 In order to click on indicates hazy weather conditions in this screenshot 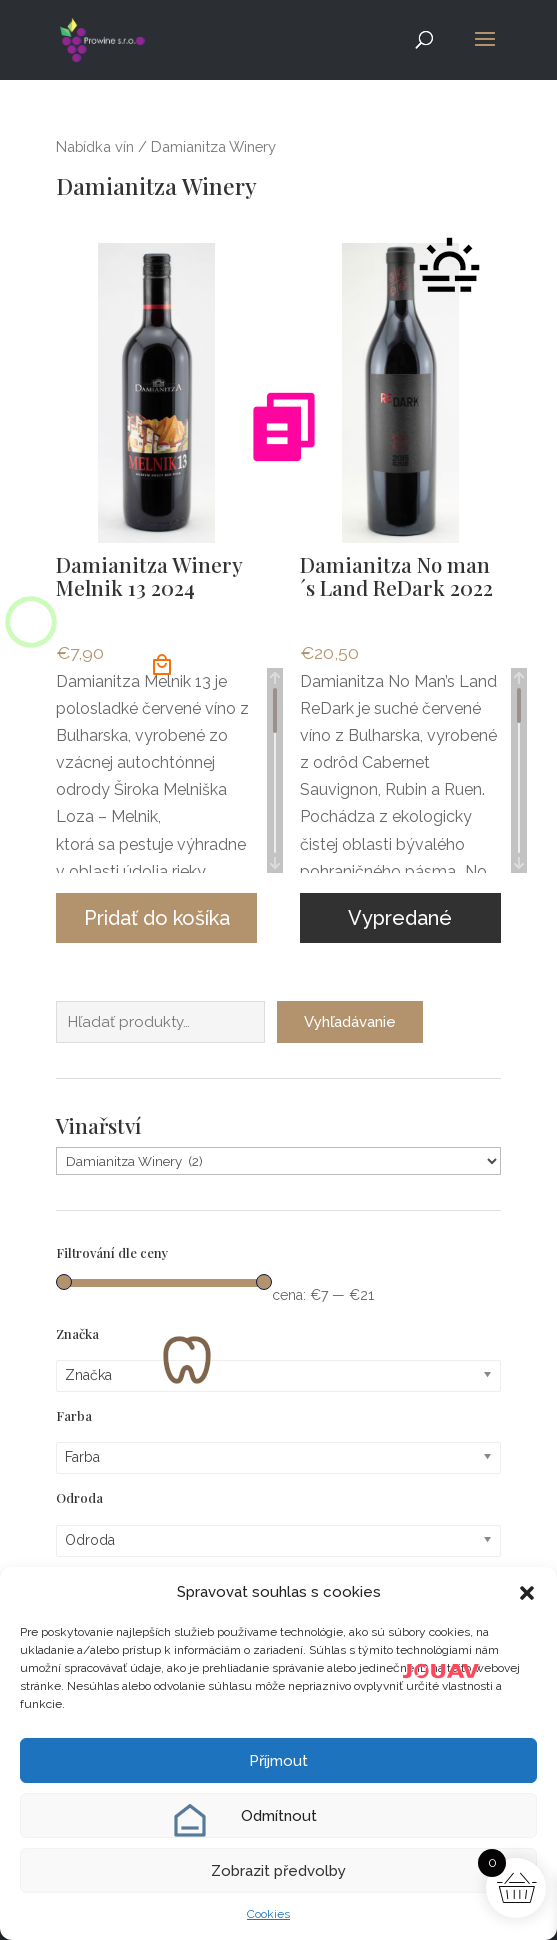, I will do `click(449, 267)`.